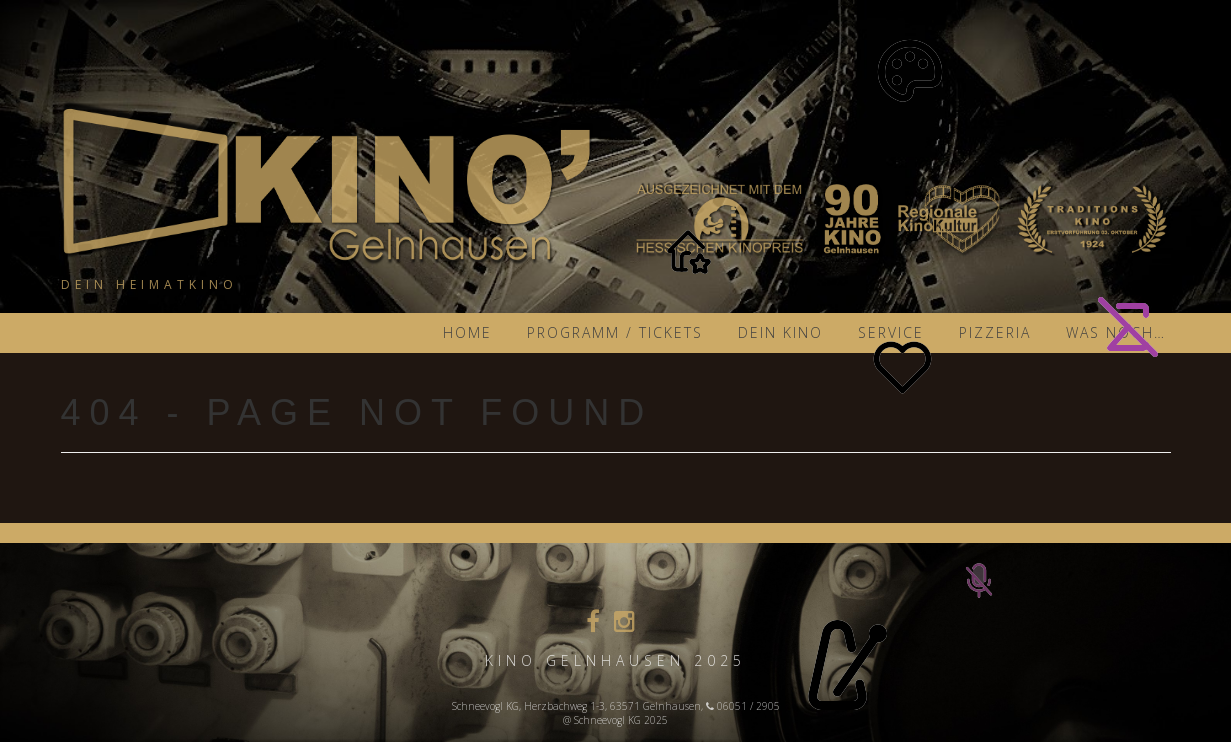 This screenshot has height=742, width=1231. I want to click on access color or theme settings, so click(910, 72).